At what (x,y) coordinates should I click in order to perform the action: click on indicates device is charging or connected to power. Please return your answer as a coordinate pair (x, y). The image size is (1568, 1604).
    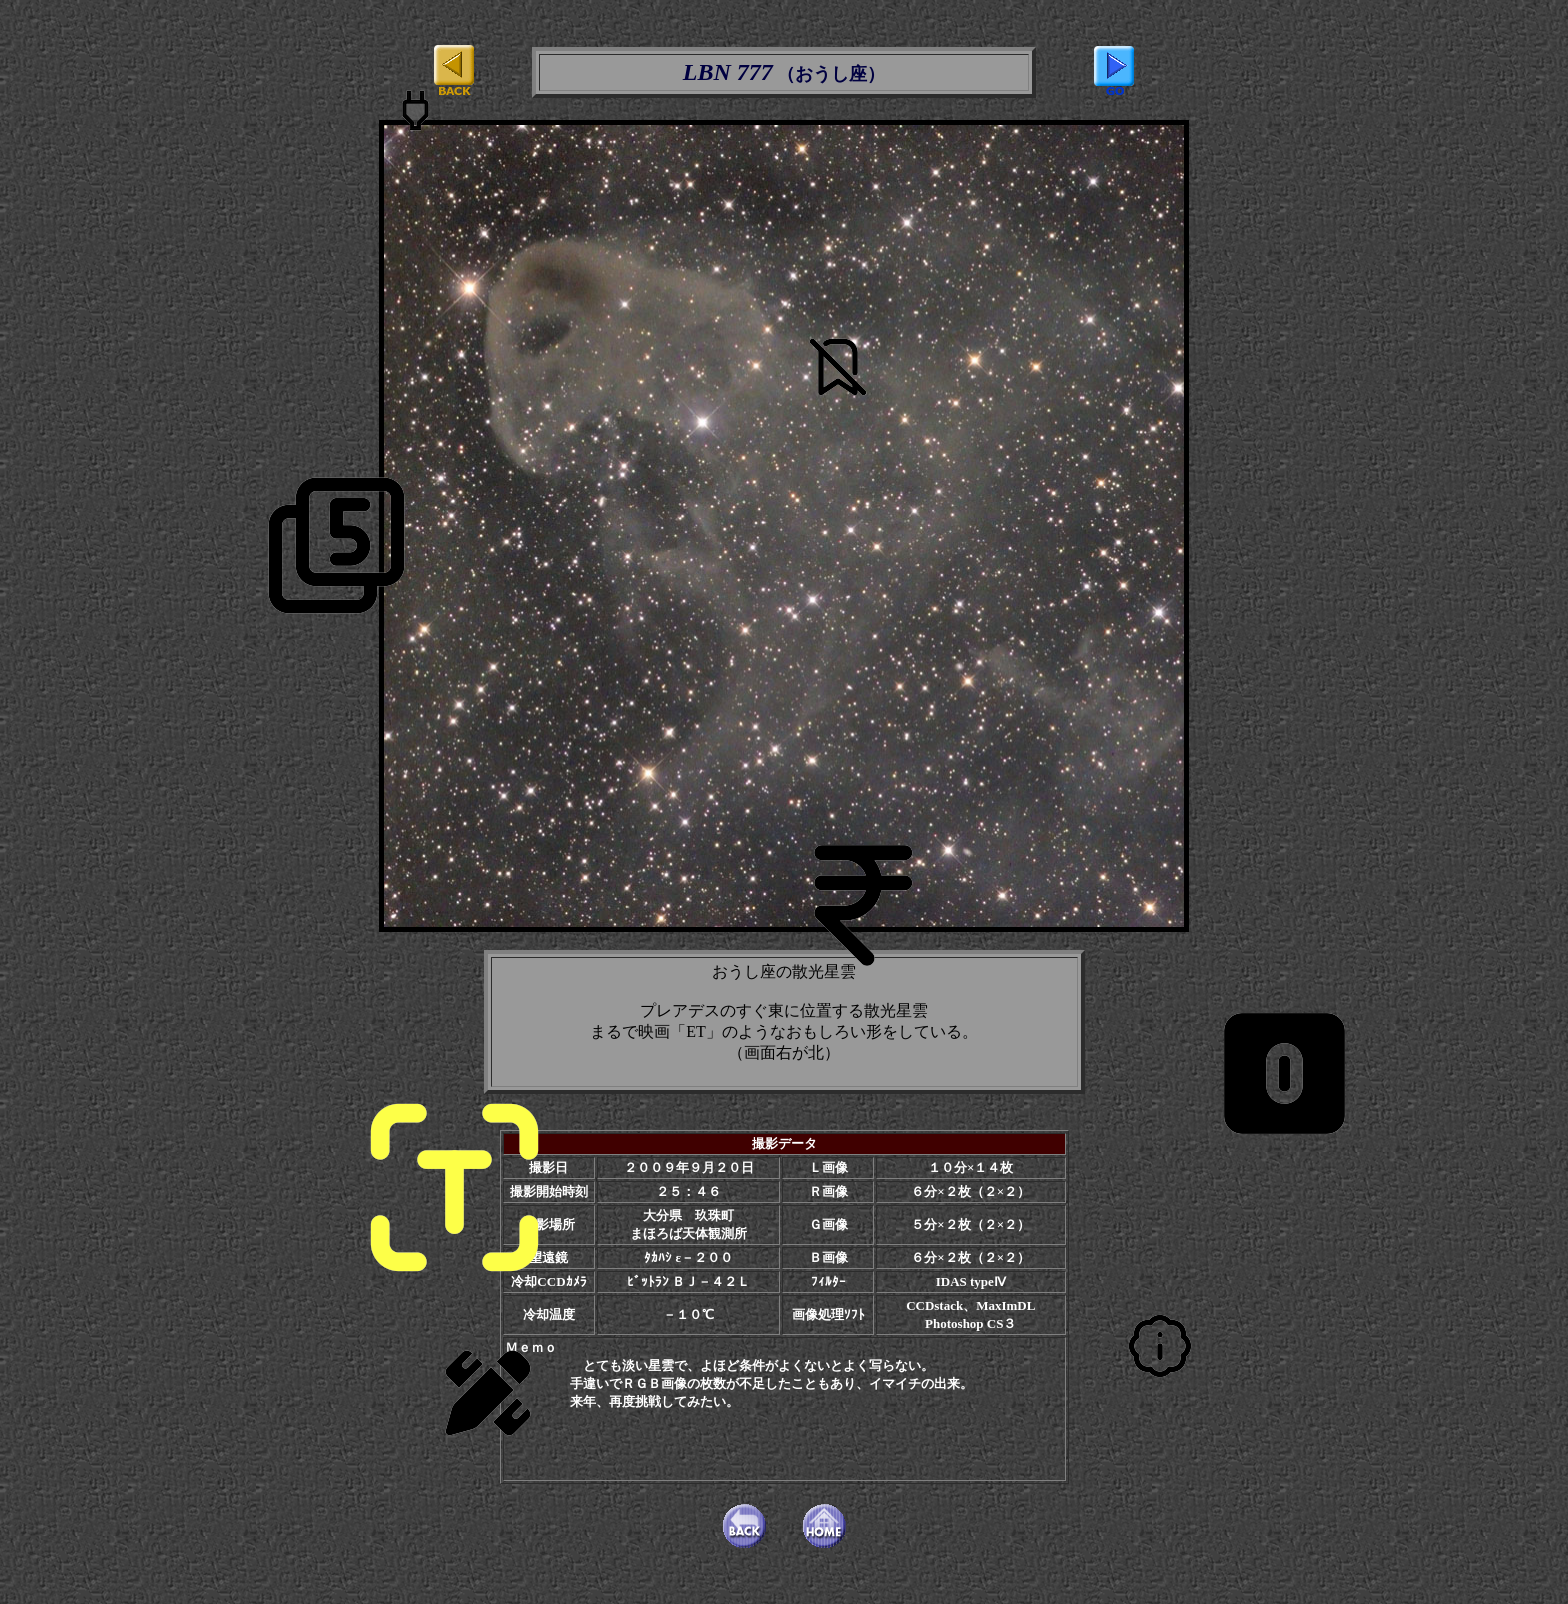
    Looking at the image, I should click on (415, 110).